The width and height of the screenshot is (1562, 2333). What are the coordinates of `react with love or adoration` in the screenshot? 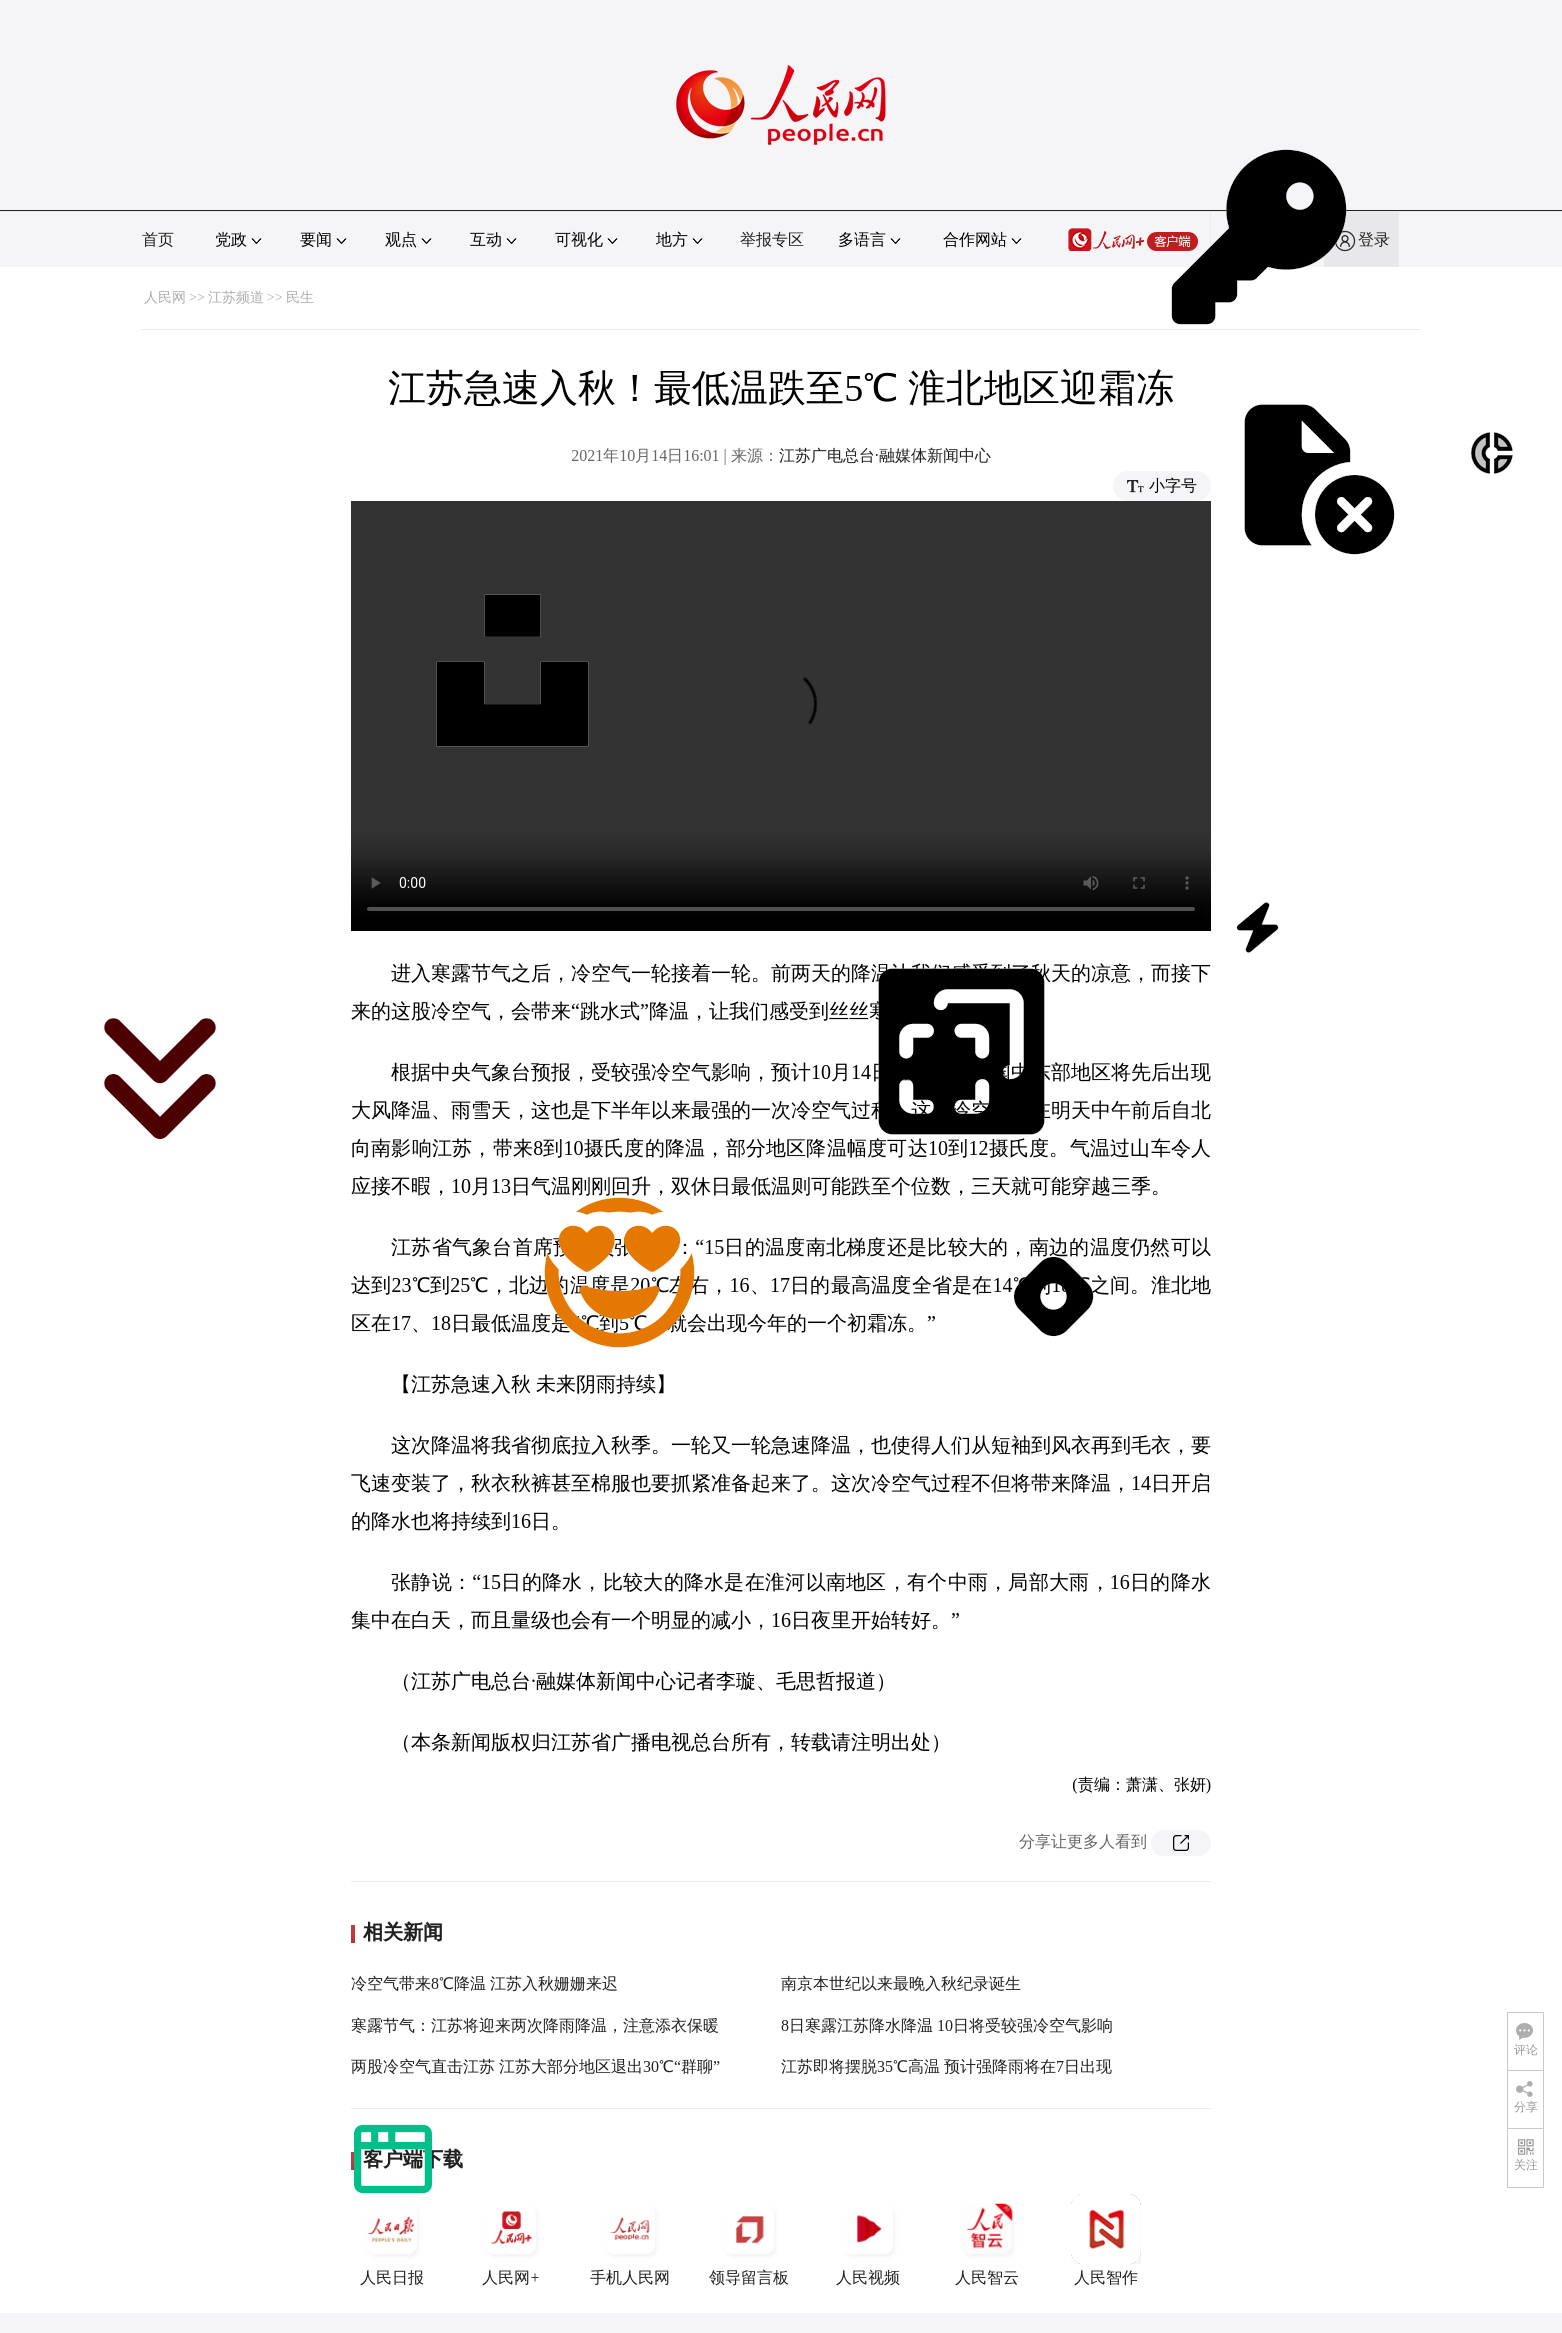 It's located at (619, 1272).